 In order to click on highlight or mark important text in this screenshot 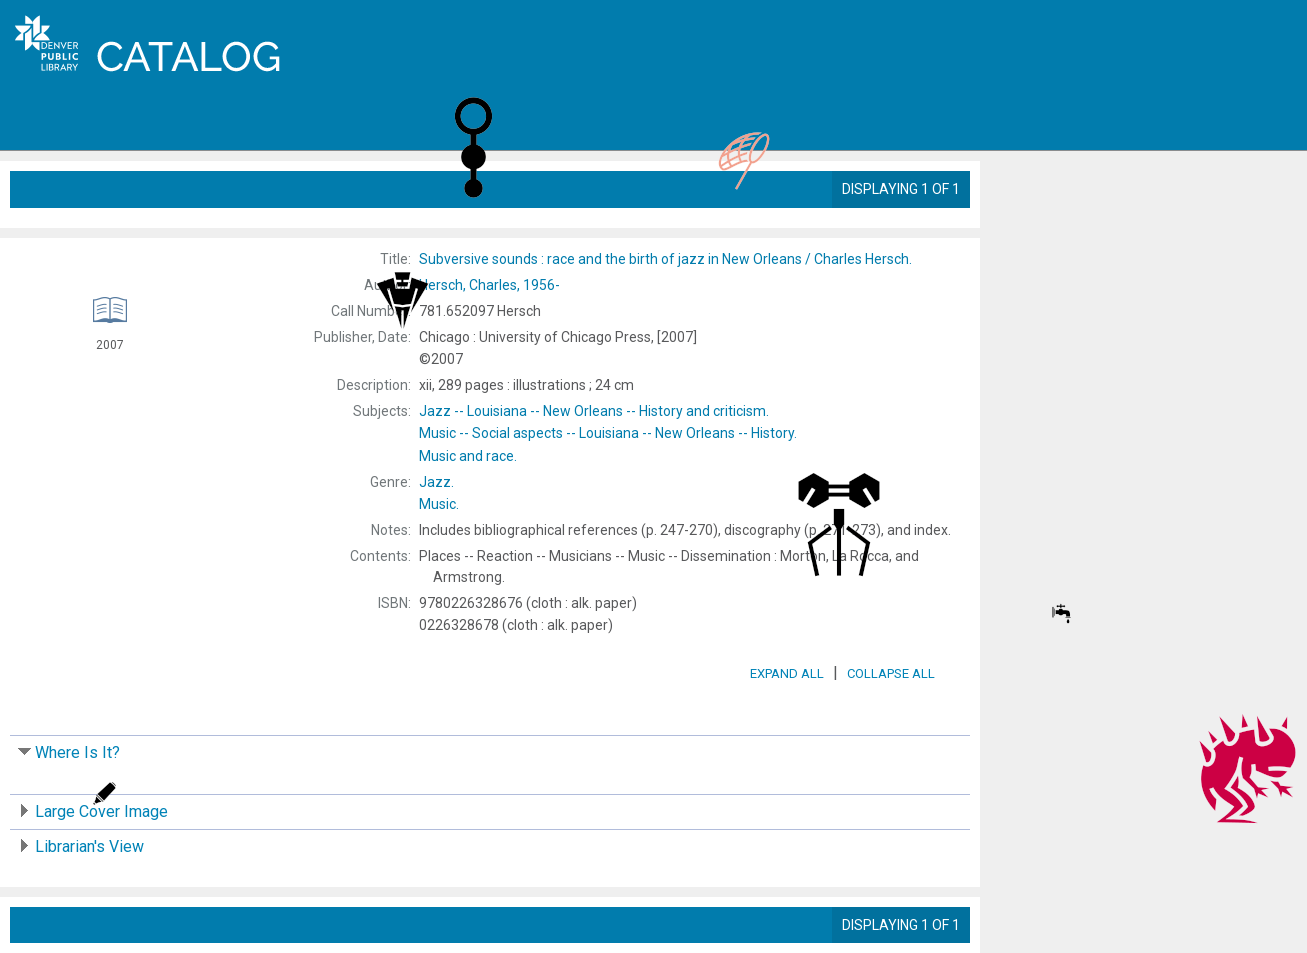, I will do `click(104, 793)`.